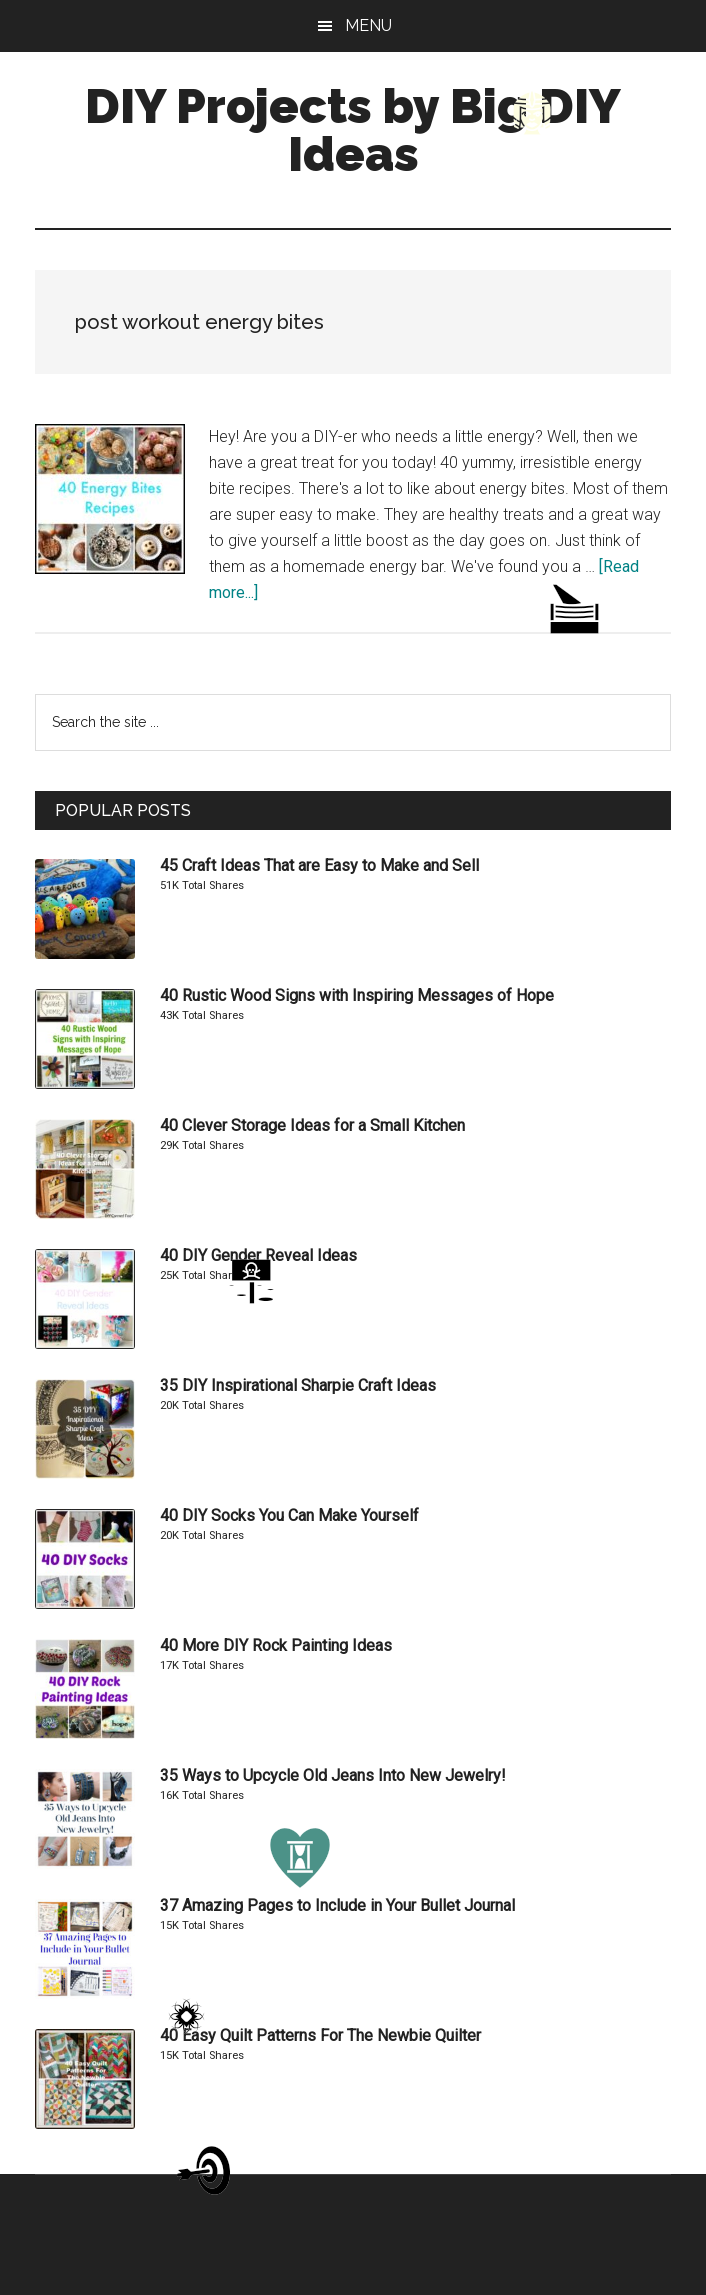 The width and height of the screenshot is (706, 2295). Describe the element at coordinates (300, 1858) in the screenshot. I see `indicates a lasting relationship or permanent bond in a game` at that location.